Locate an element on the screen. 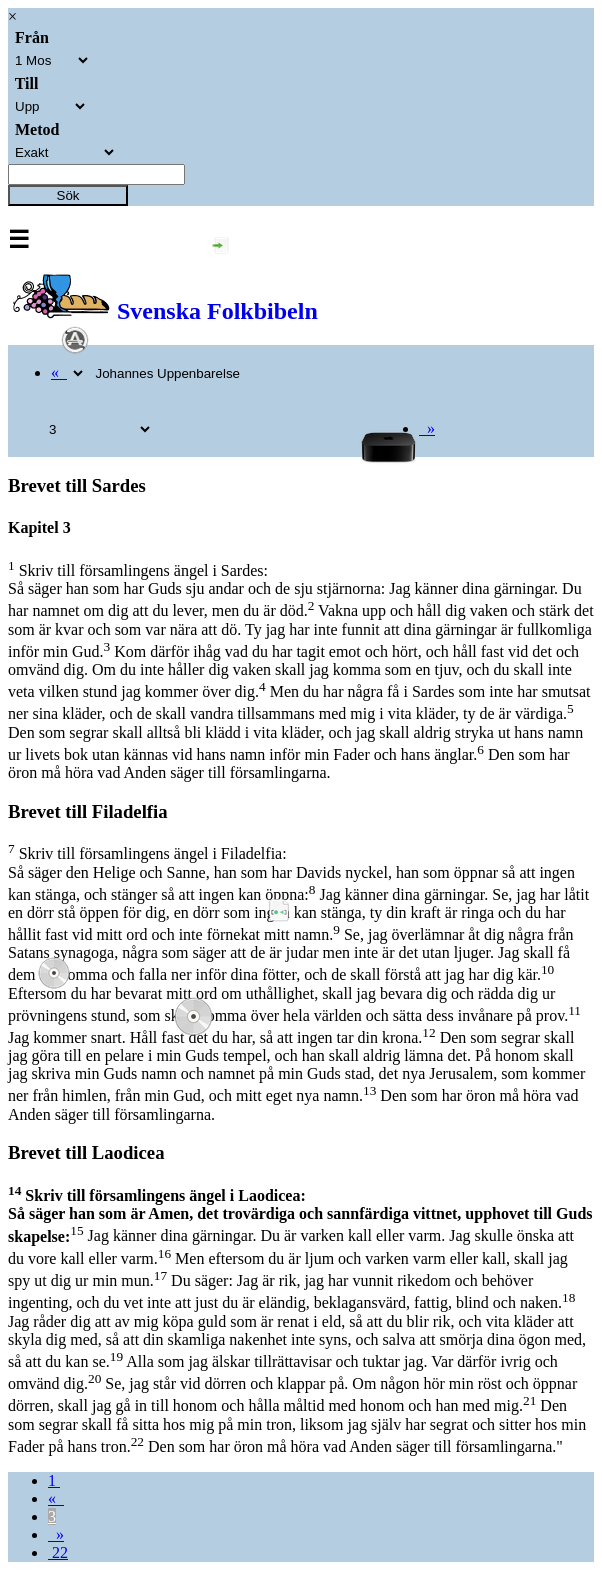 The width and height of the screenshot is (602, 1578). a systemd unit configuration file is located at coordinates (279, 910).